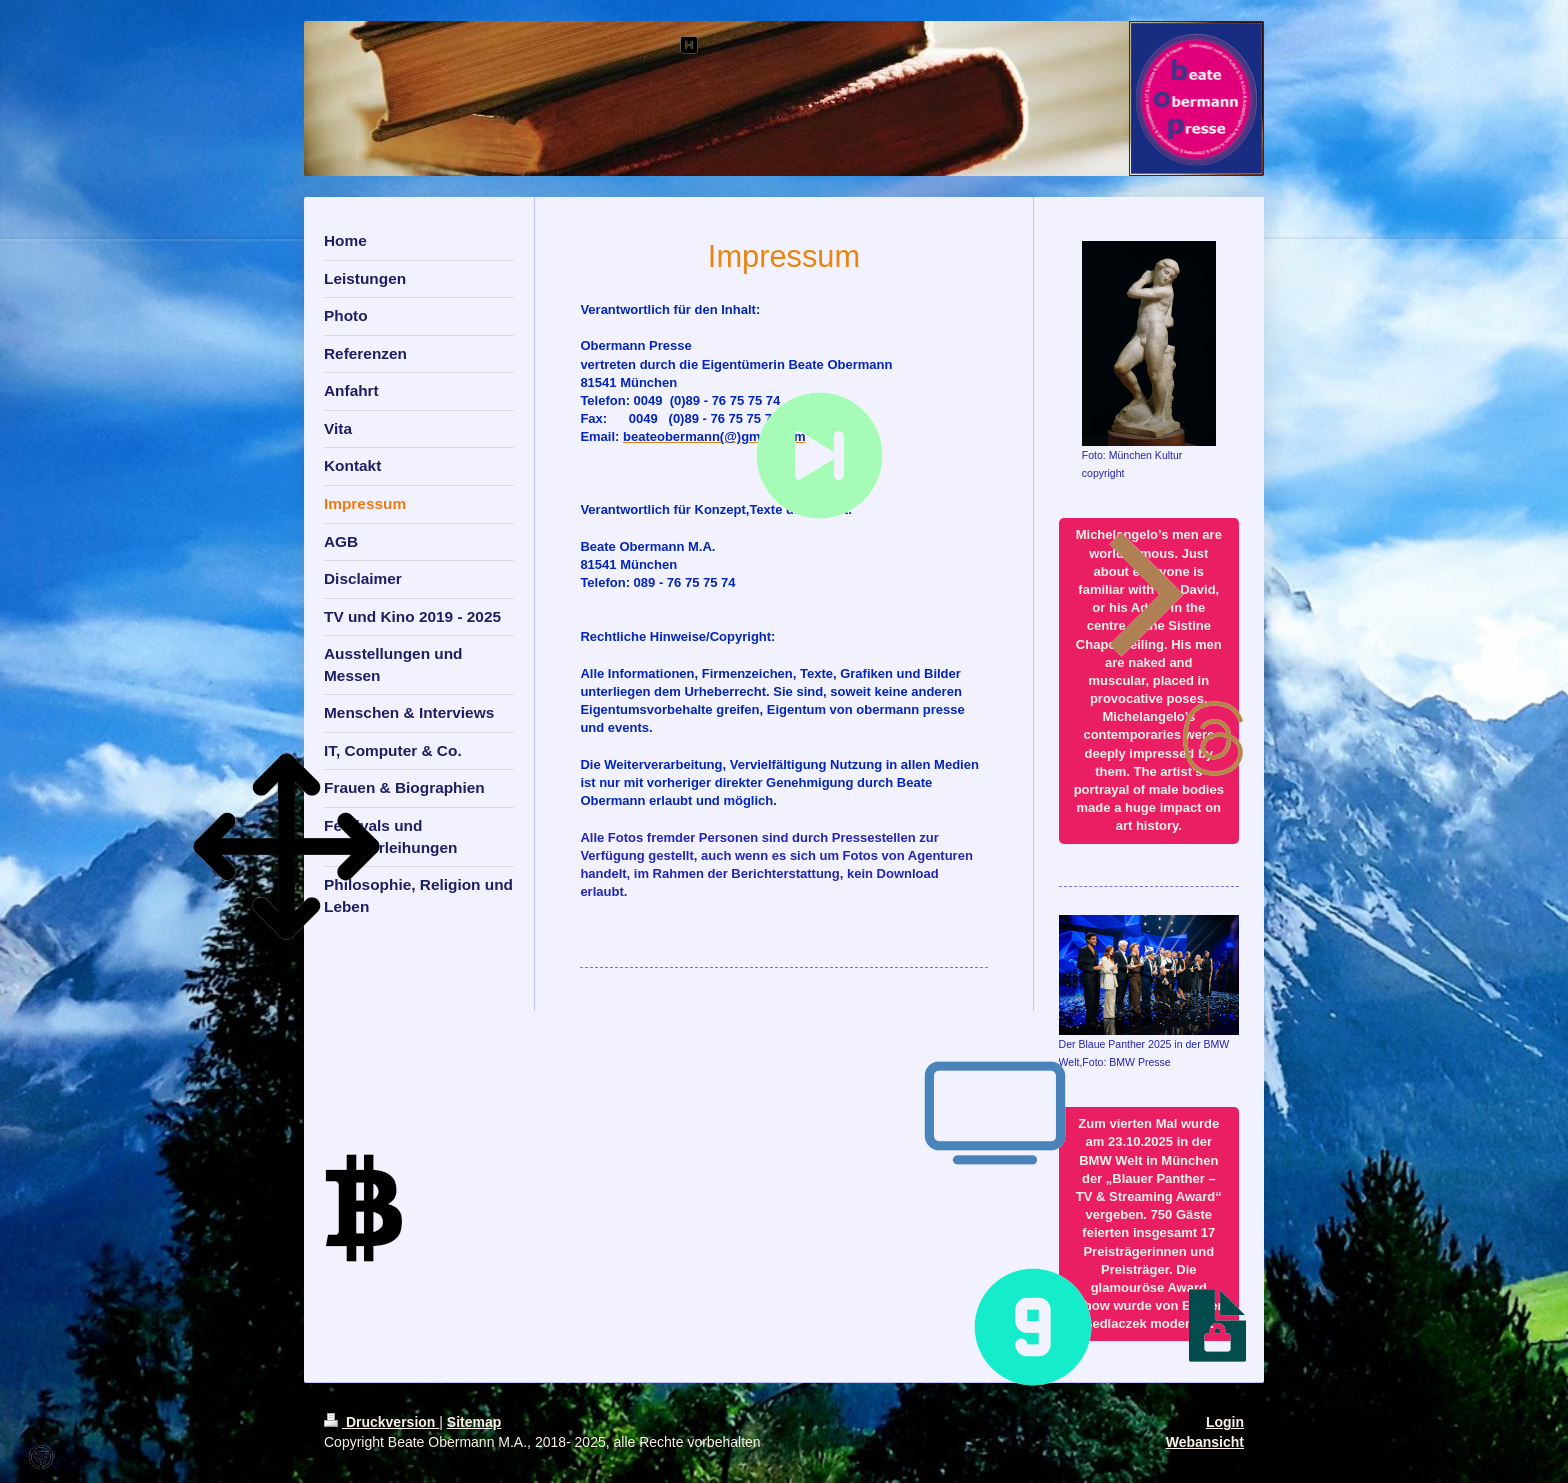 The height and width of the screenshot is (1483, 1568). What do you see at coordinates (1146, 594) in the screenshot?
I see `navigate to the next item or screen` at bounding box center [1146, 594].